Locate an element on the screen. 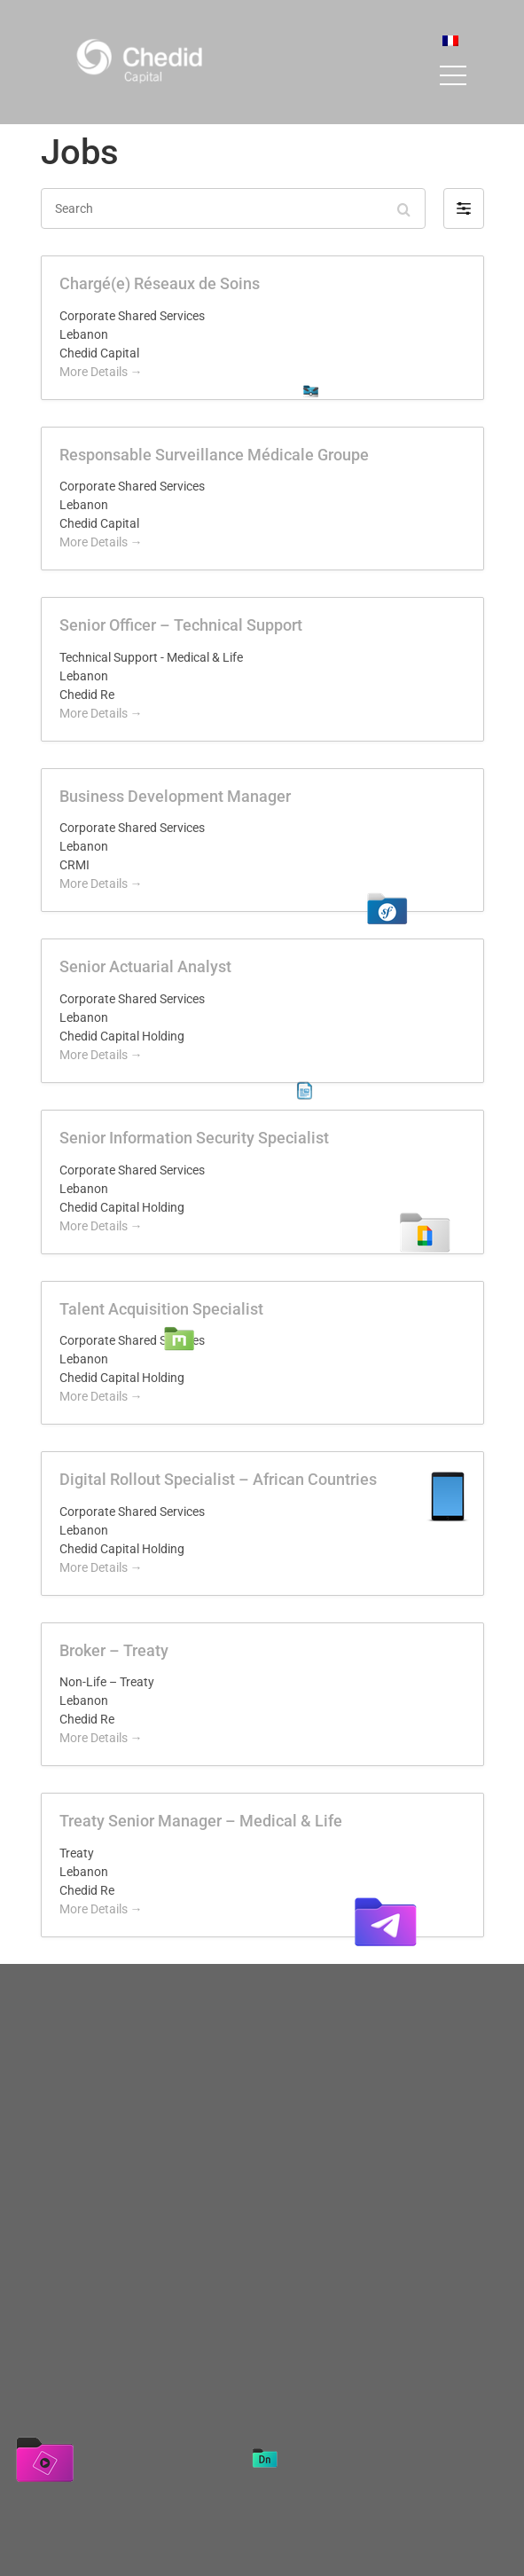 This screenshot has height=2576, width=524. open adobe dimension project files folder is located at coordinates (264, 2458).